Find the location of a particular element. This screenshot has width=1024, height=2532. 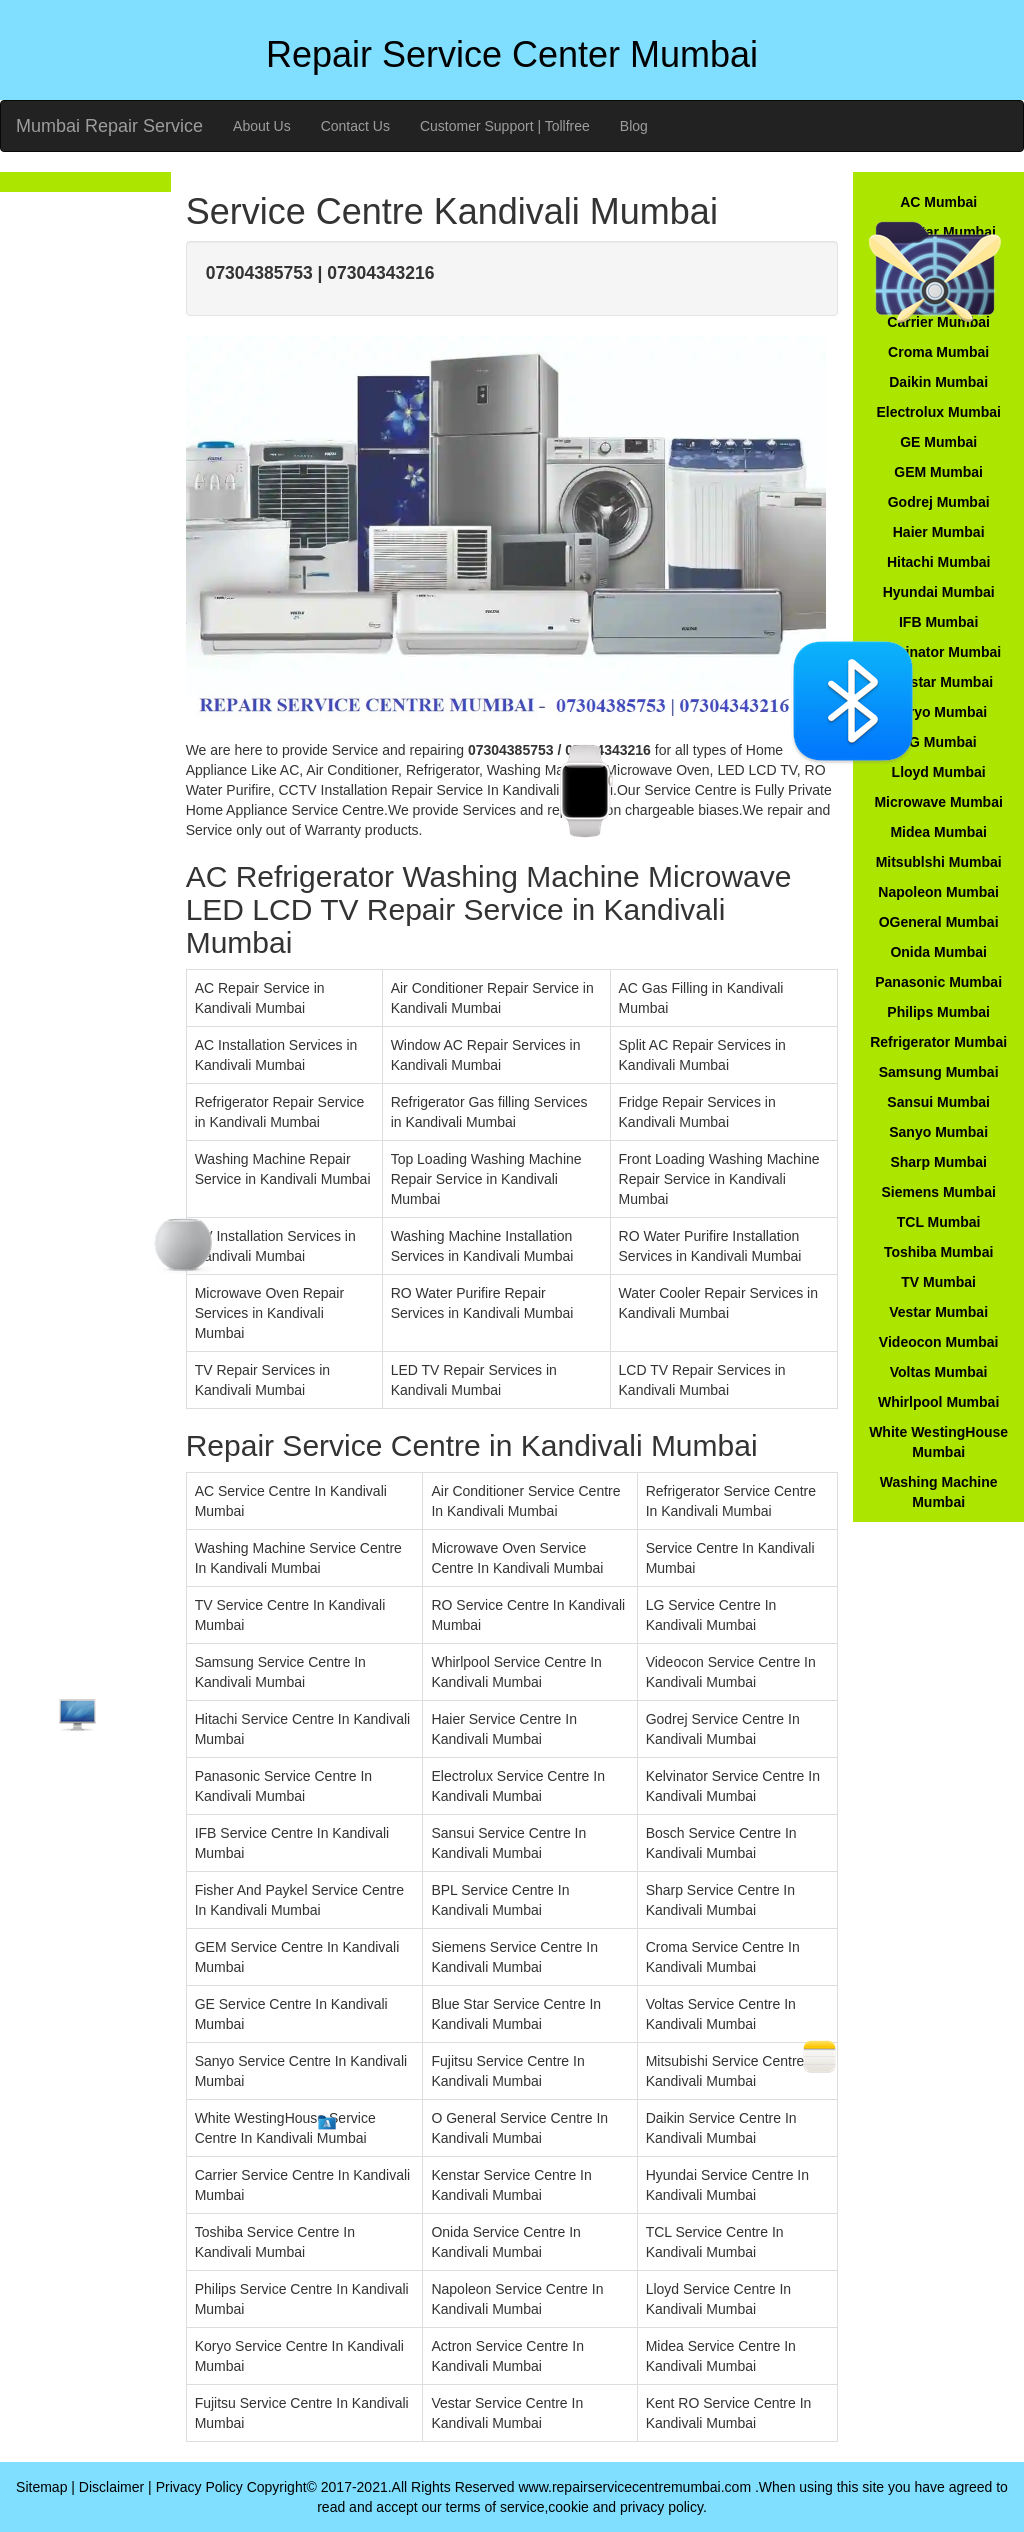

toggle bluetooth connectivity on or off is located at coordinates (853, 701).